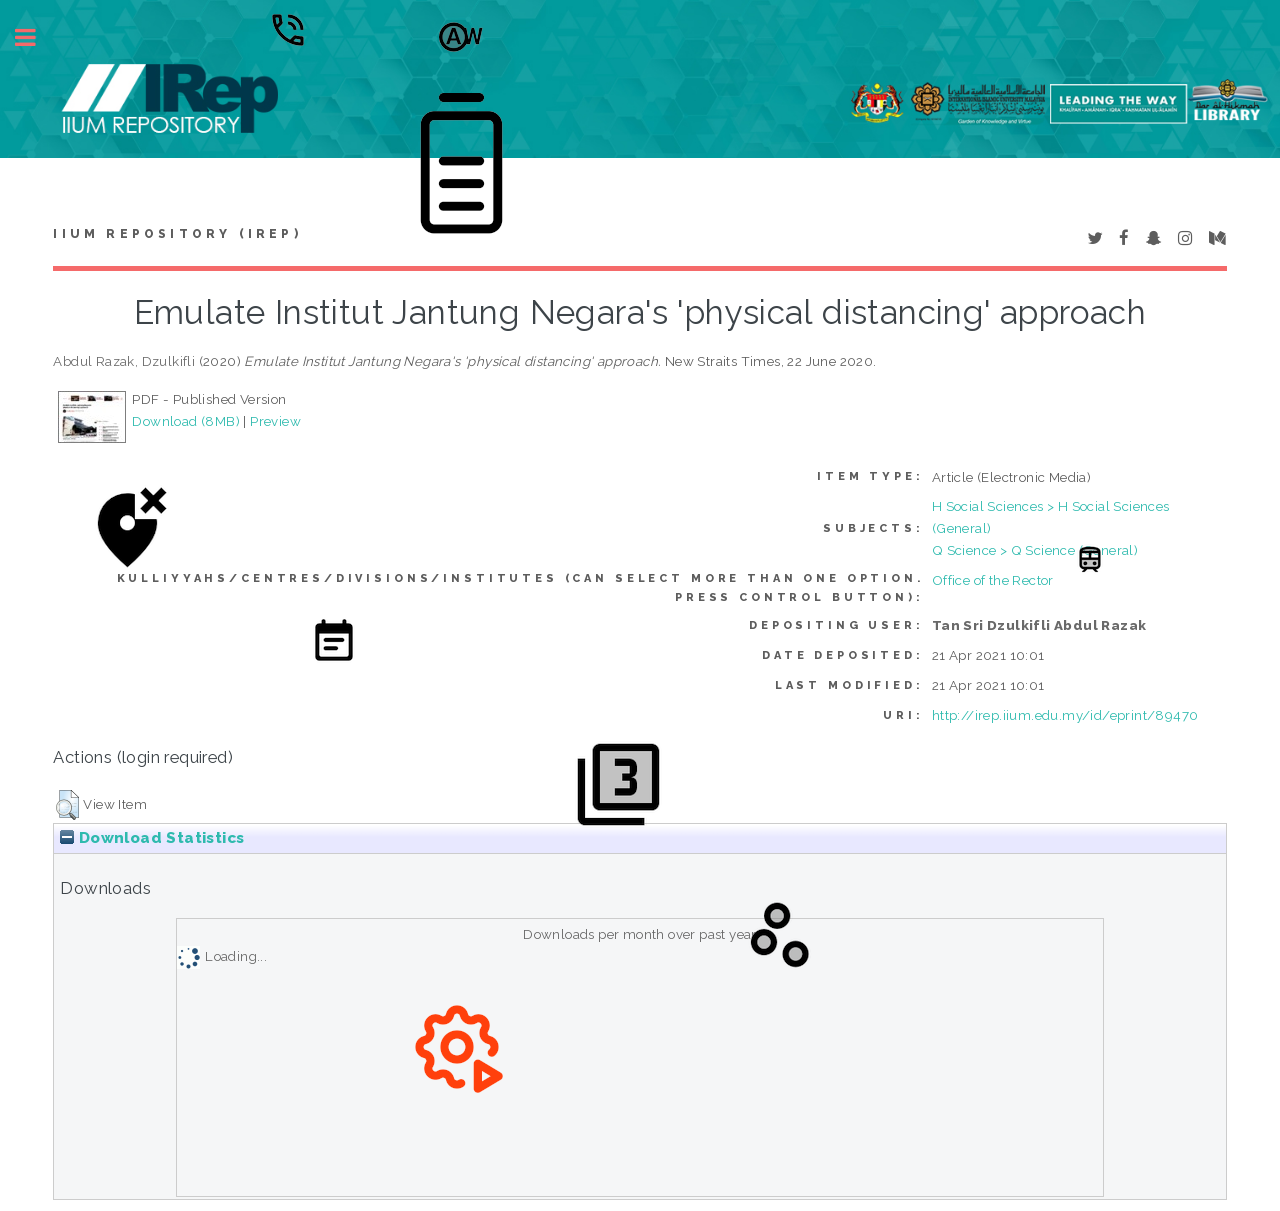 The image size is (1280, 1211). Describe the element at coordinates (461, 165) in the screenshot. I see `indicates high battery level` at that location.